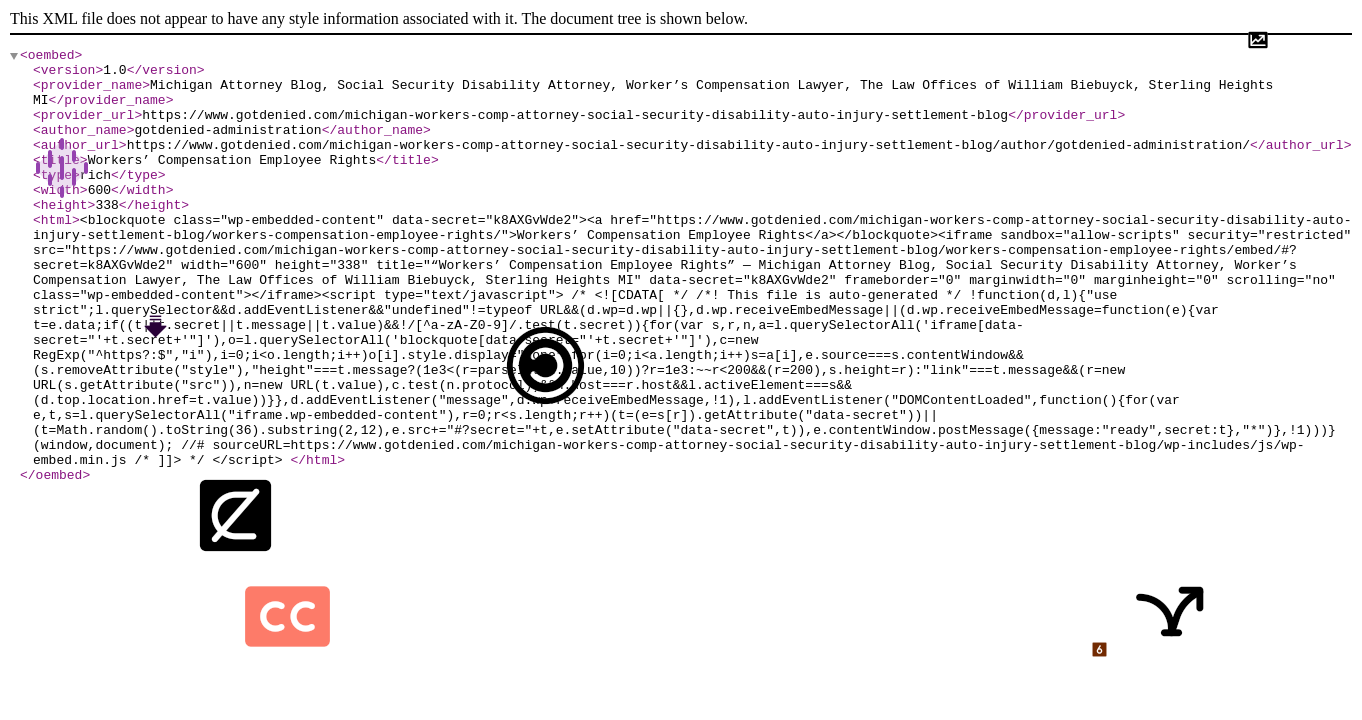  I want to click on enable closed captions for video content, so click(287, 616).